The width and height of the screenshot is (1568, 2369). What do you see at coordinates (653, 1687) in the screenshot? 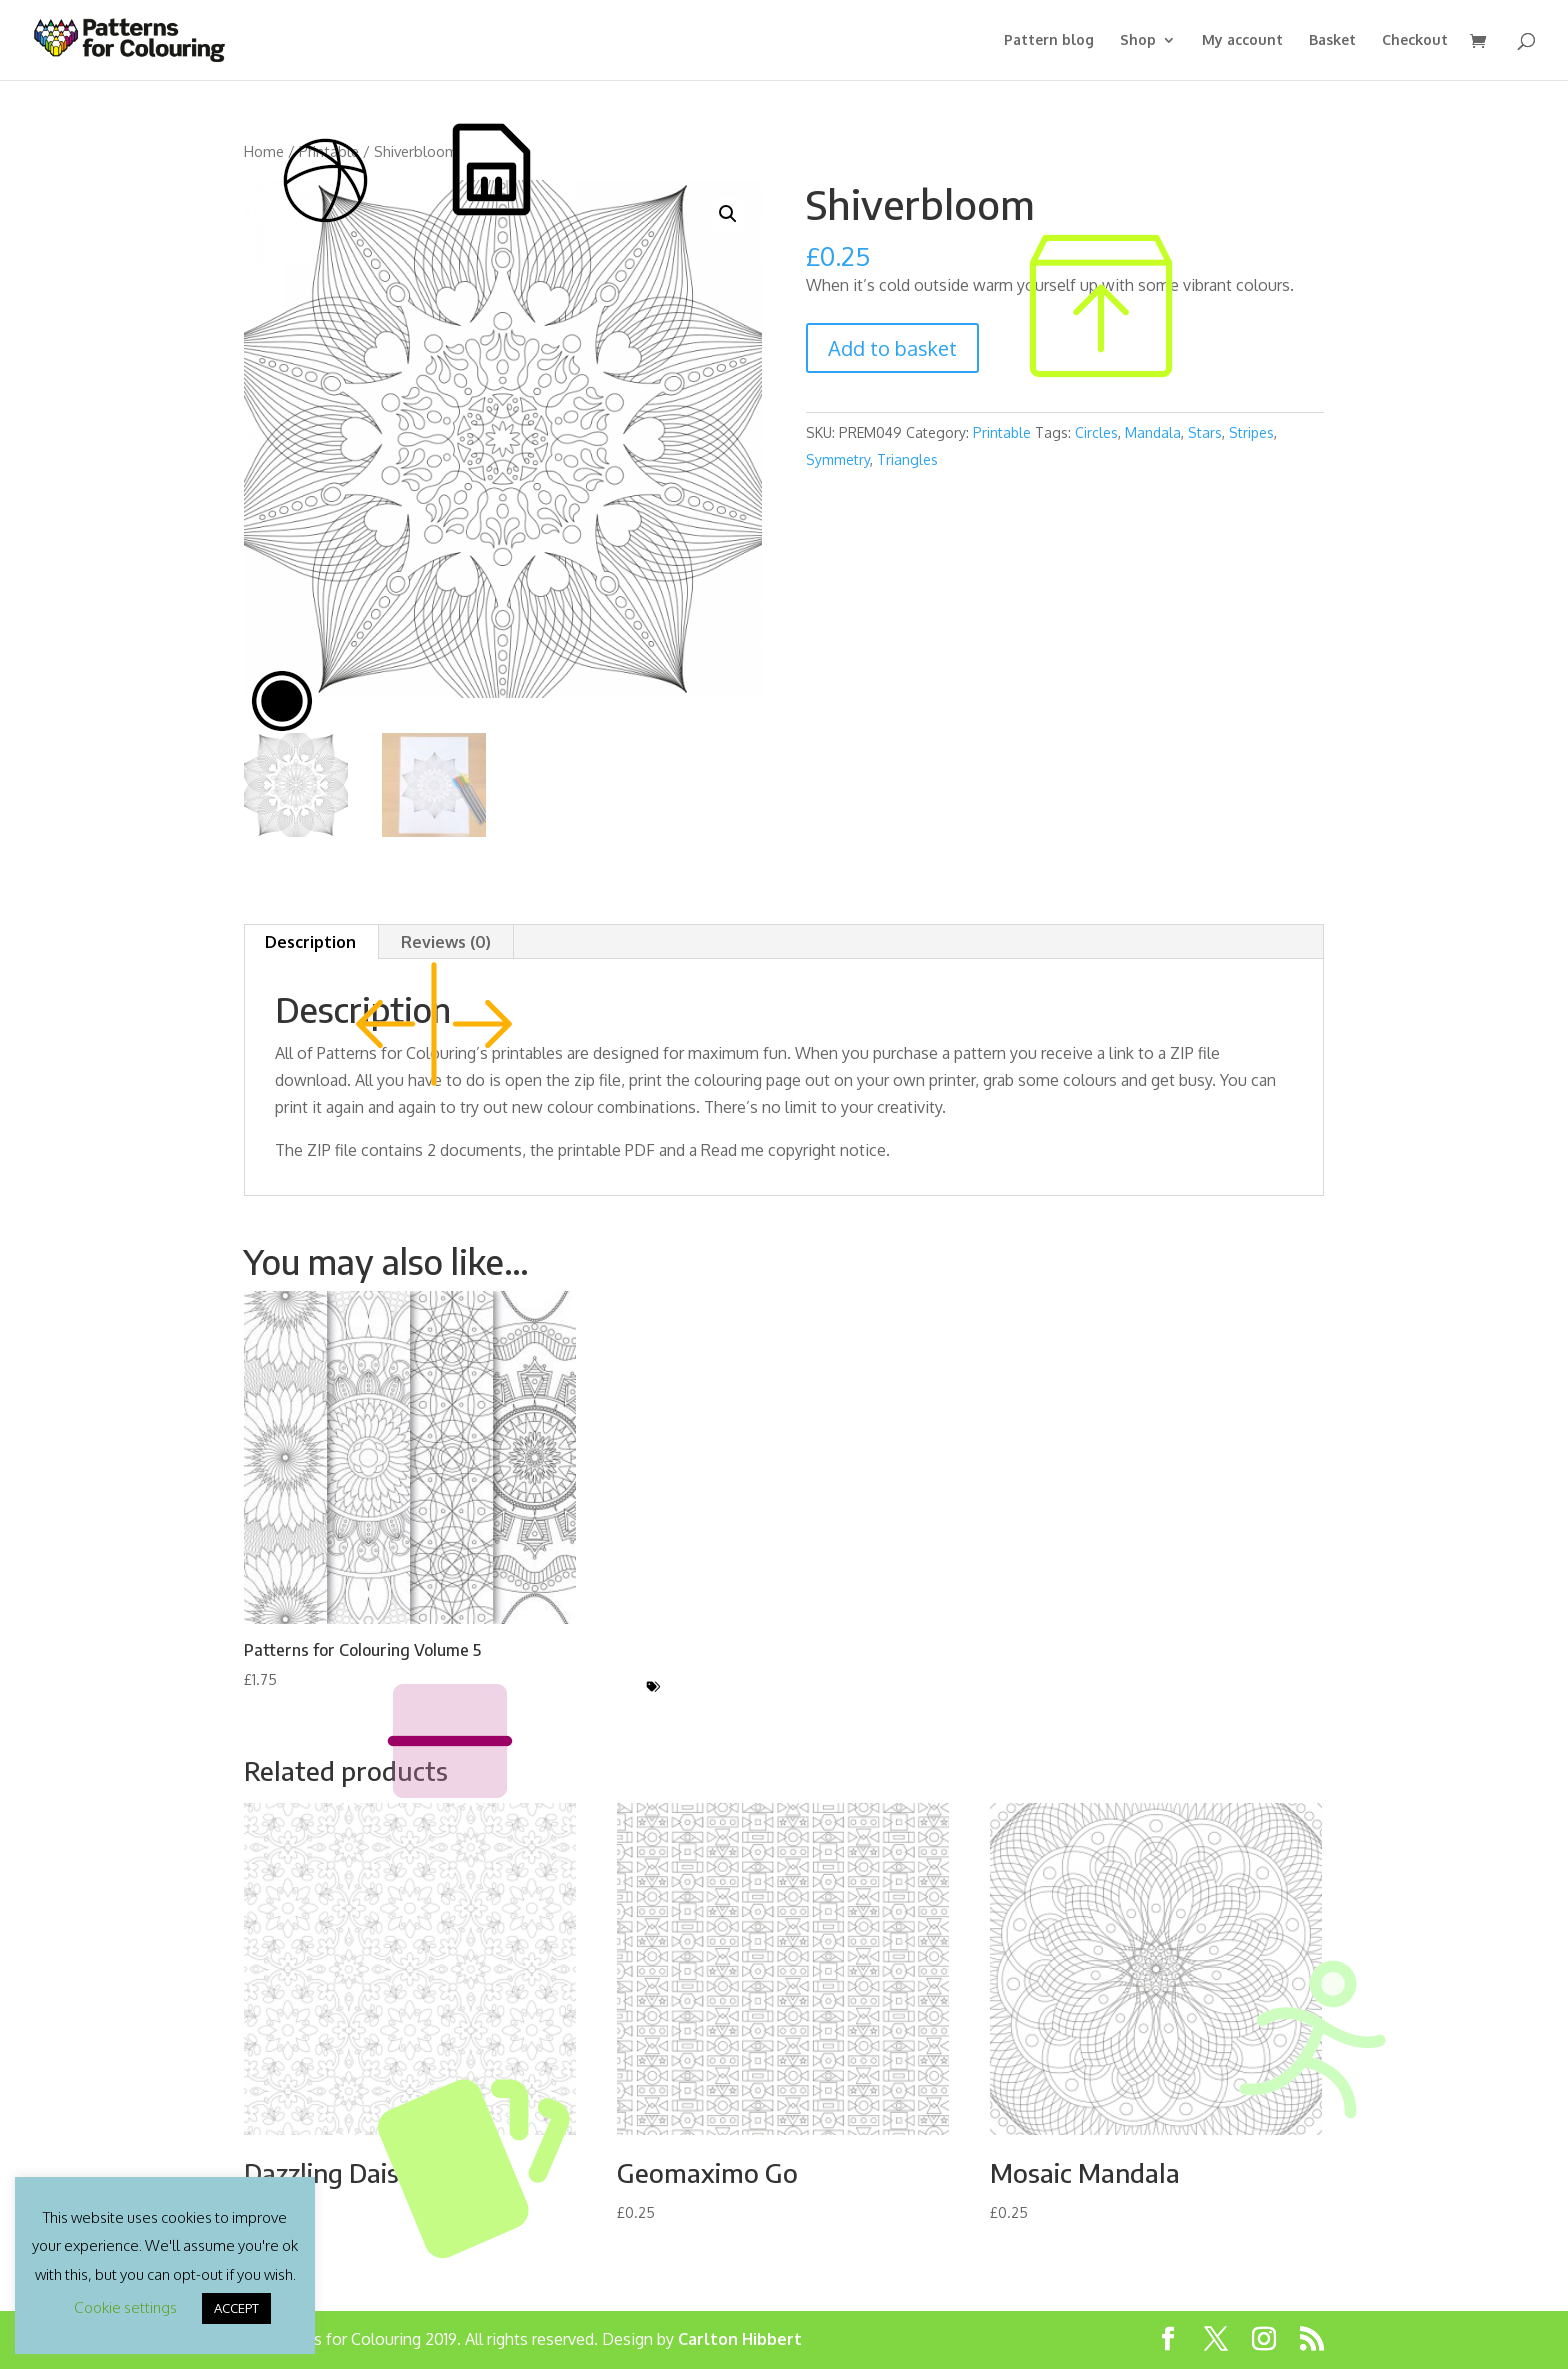
I see `view or manage tags` at bounding box center [653, 1687].